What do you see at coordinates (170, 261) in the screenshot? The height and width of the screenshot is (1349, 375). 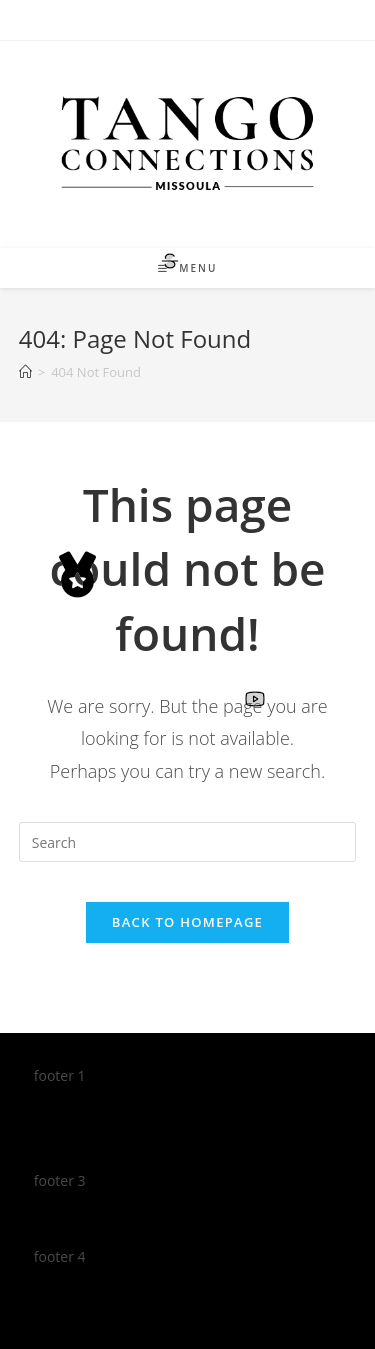 I see `apply strikethrough formatting to selected text` at bounding box center [170, 261].